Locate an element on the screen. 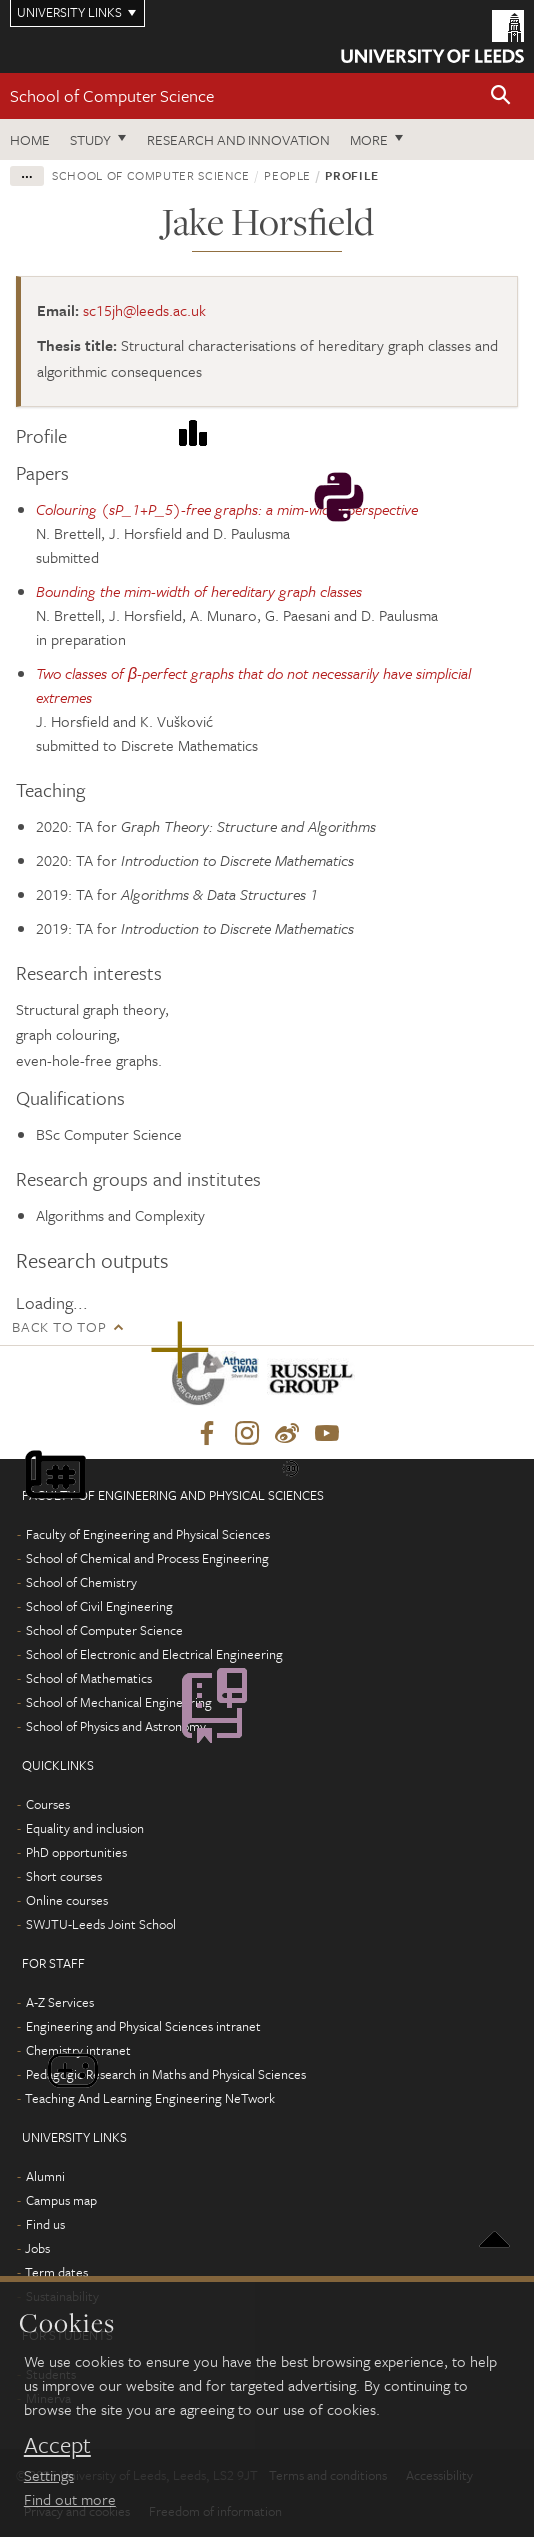  view project blueprints or technical plans is located at coordinates (55, 1476).